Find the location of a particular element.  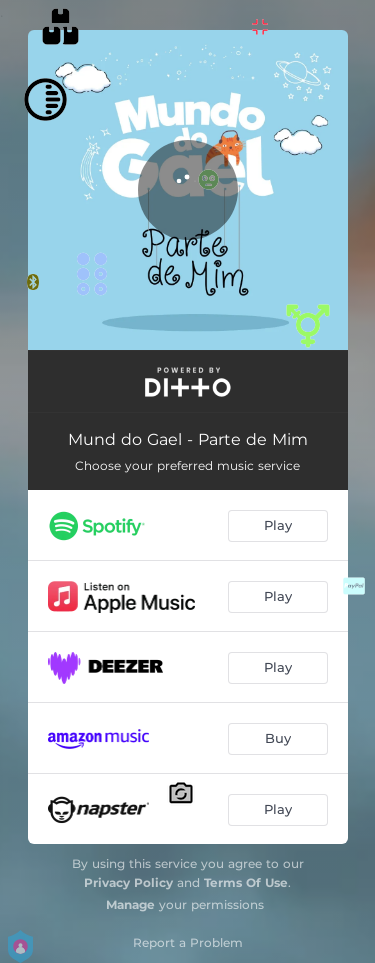

exit fullscreen mode is located at coordinates (260, 27).